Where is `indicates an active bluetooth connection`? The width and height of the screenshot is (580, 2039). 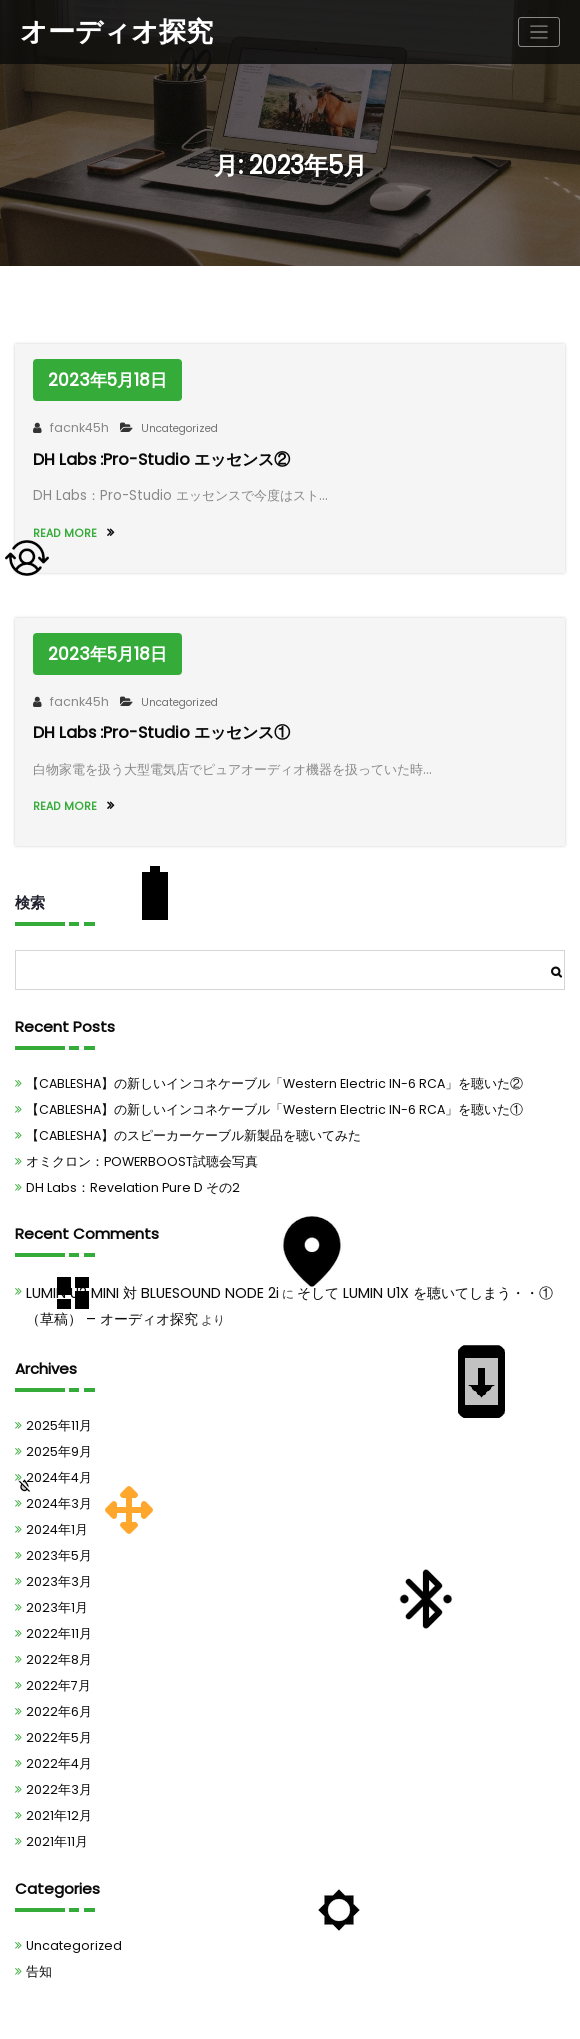 indicates an active bluetooth connection is located at coordinates (426, 1599).